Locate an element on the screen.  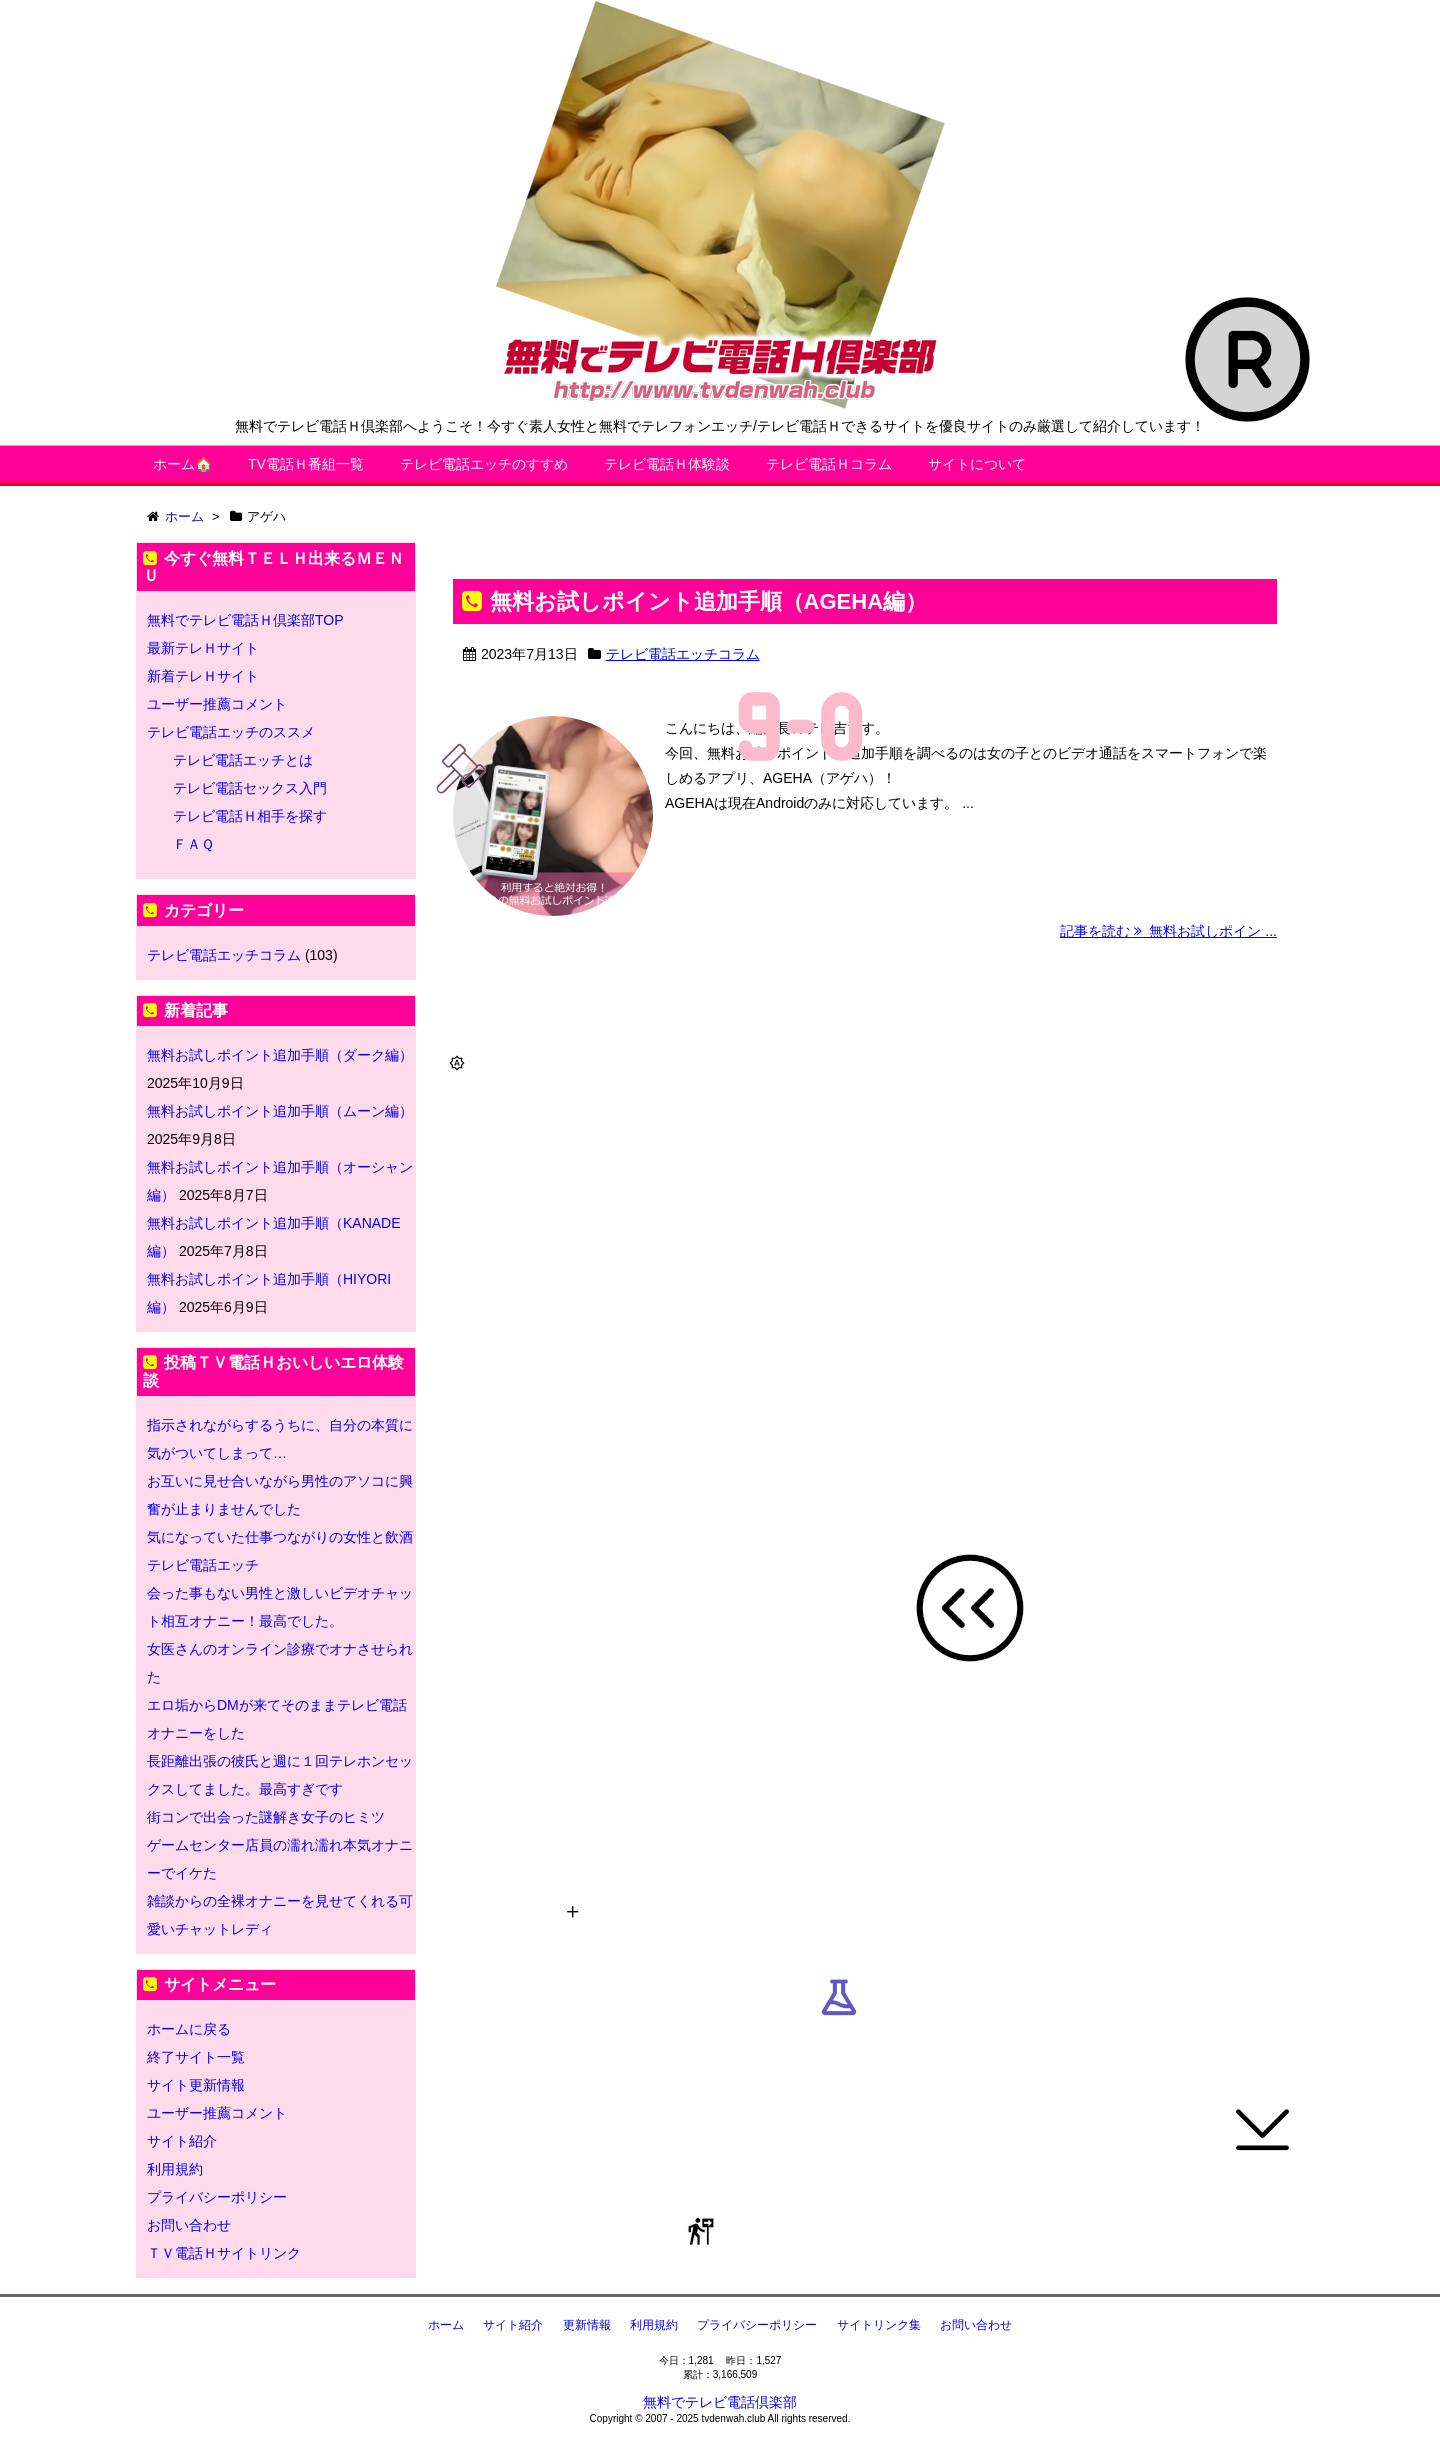
indicates registered trademark status is located at coordinates (1247, 359).